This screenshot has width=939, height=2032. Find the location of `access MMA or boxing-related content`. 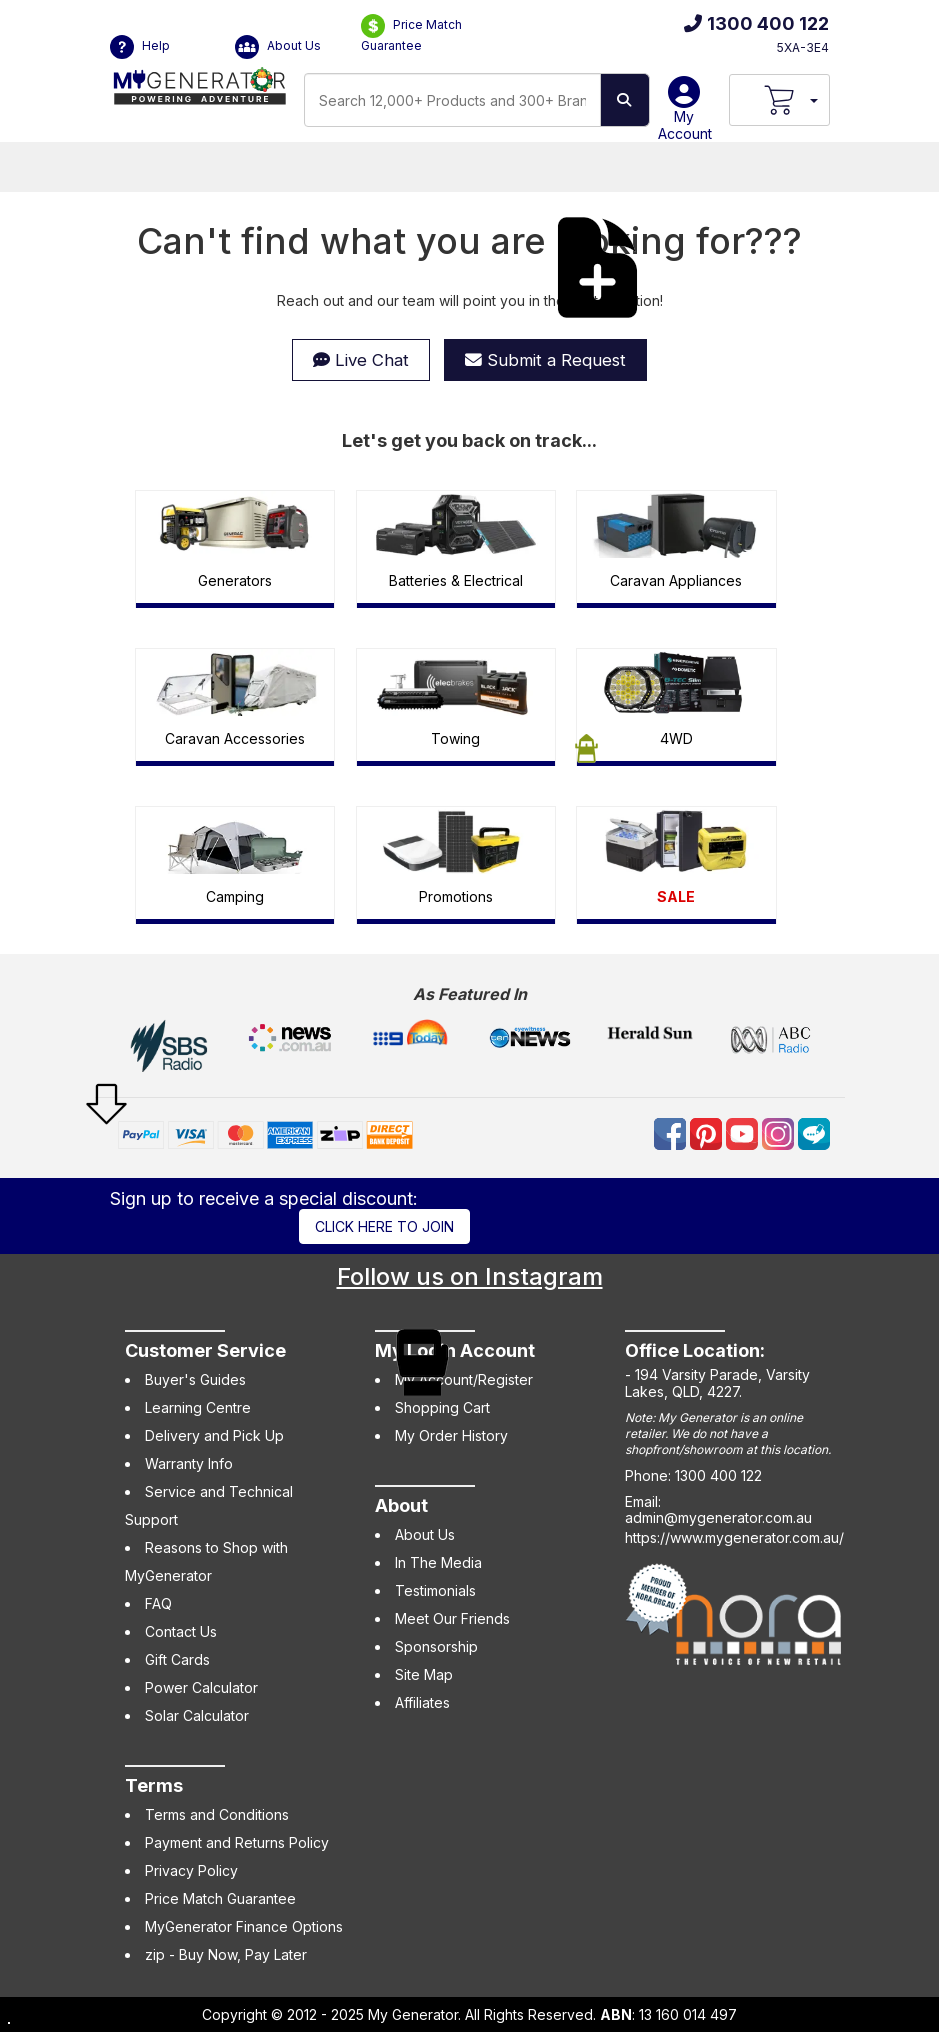

access MMA or boxing-related content is located at coordinates (422, 1362).